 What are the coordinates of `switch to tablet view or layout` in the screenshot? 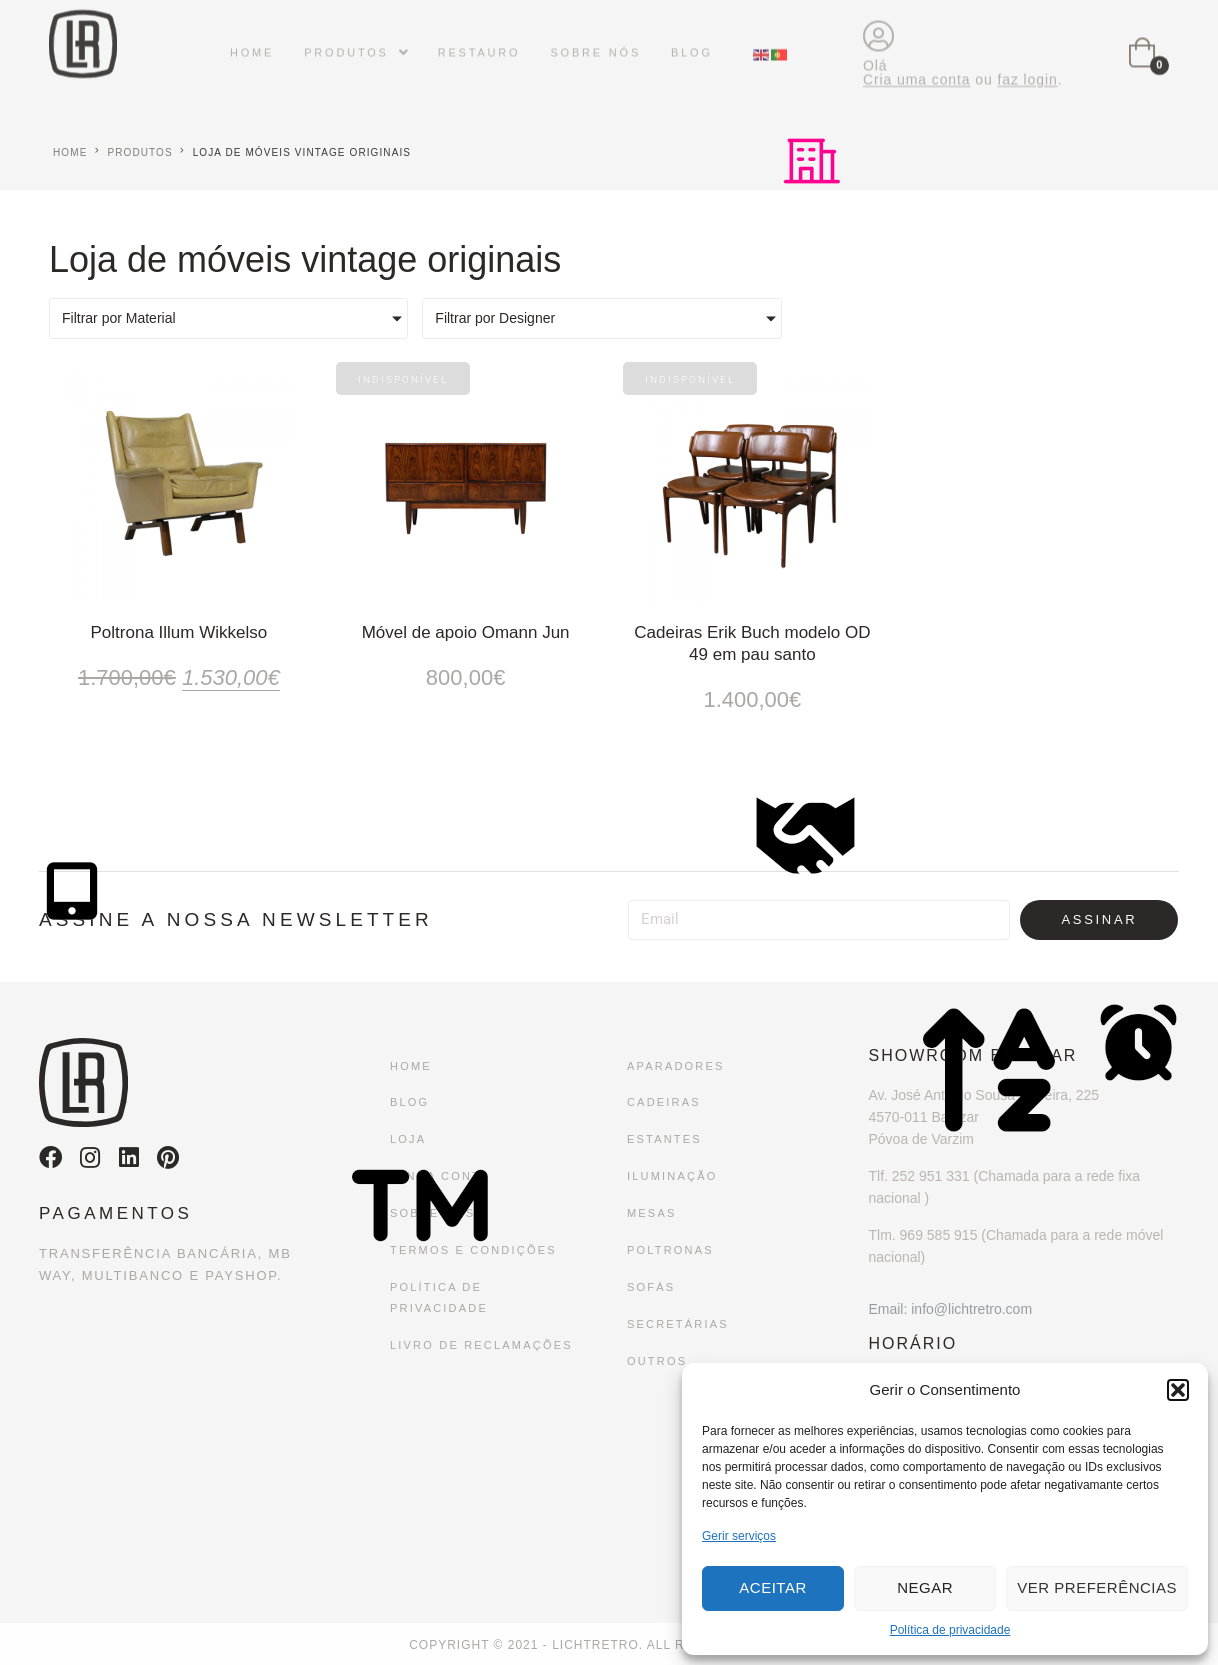 It's located at (72, 891).